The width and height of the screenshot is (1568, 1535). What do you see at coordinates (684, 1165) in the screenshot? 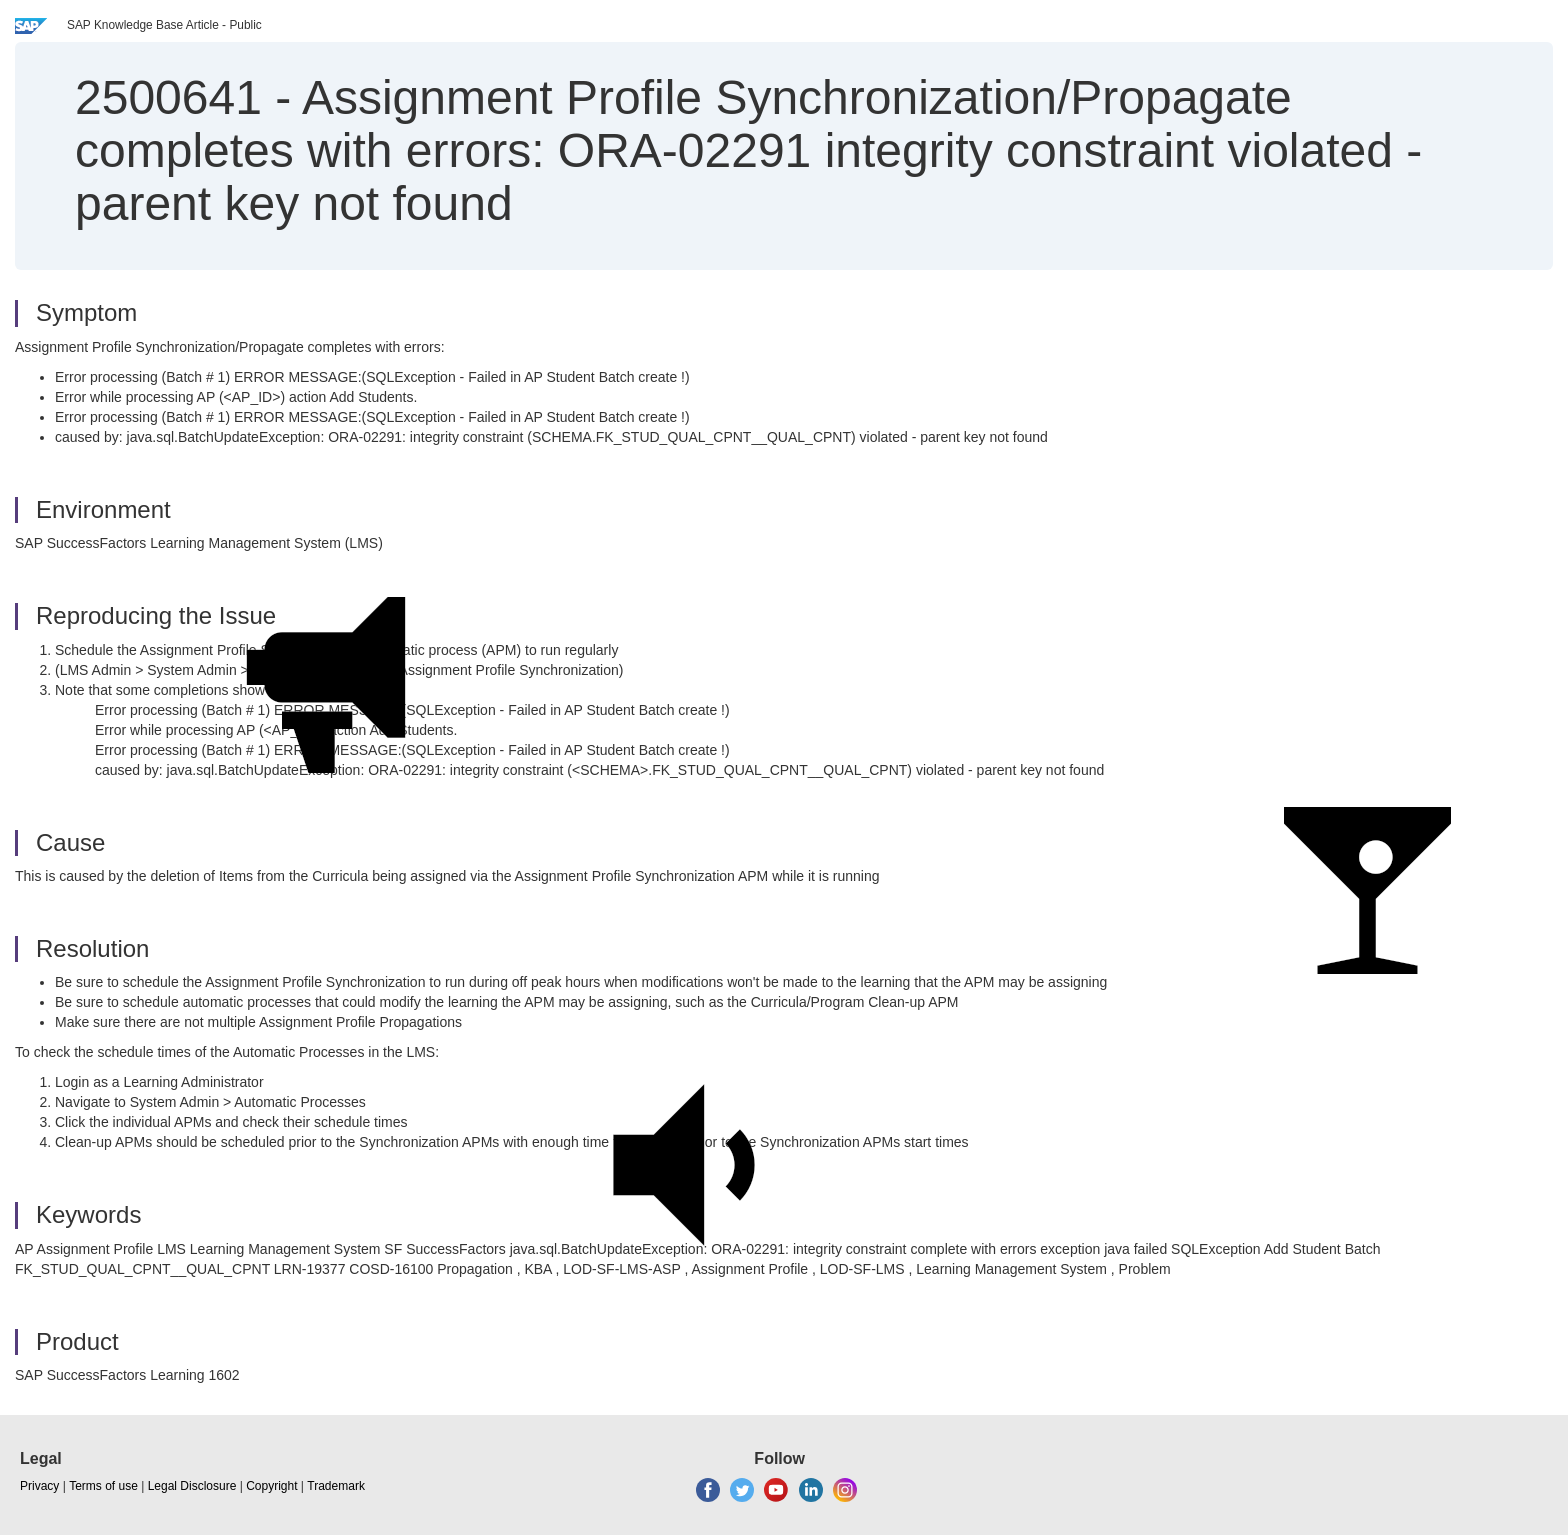
I see `decrease audio volume` at bounding box center [684, 1165].